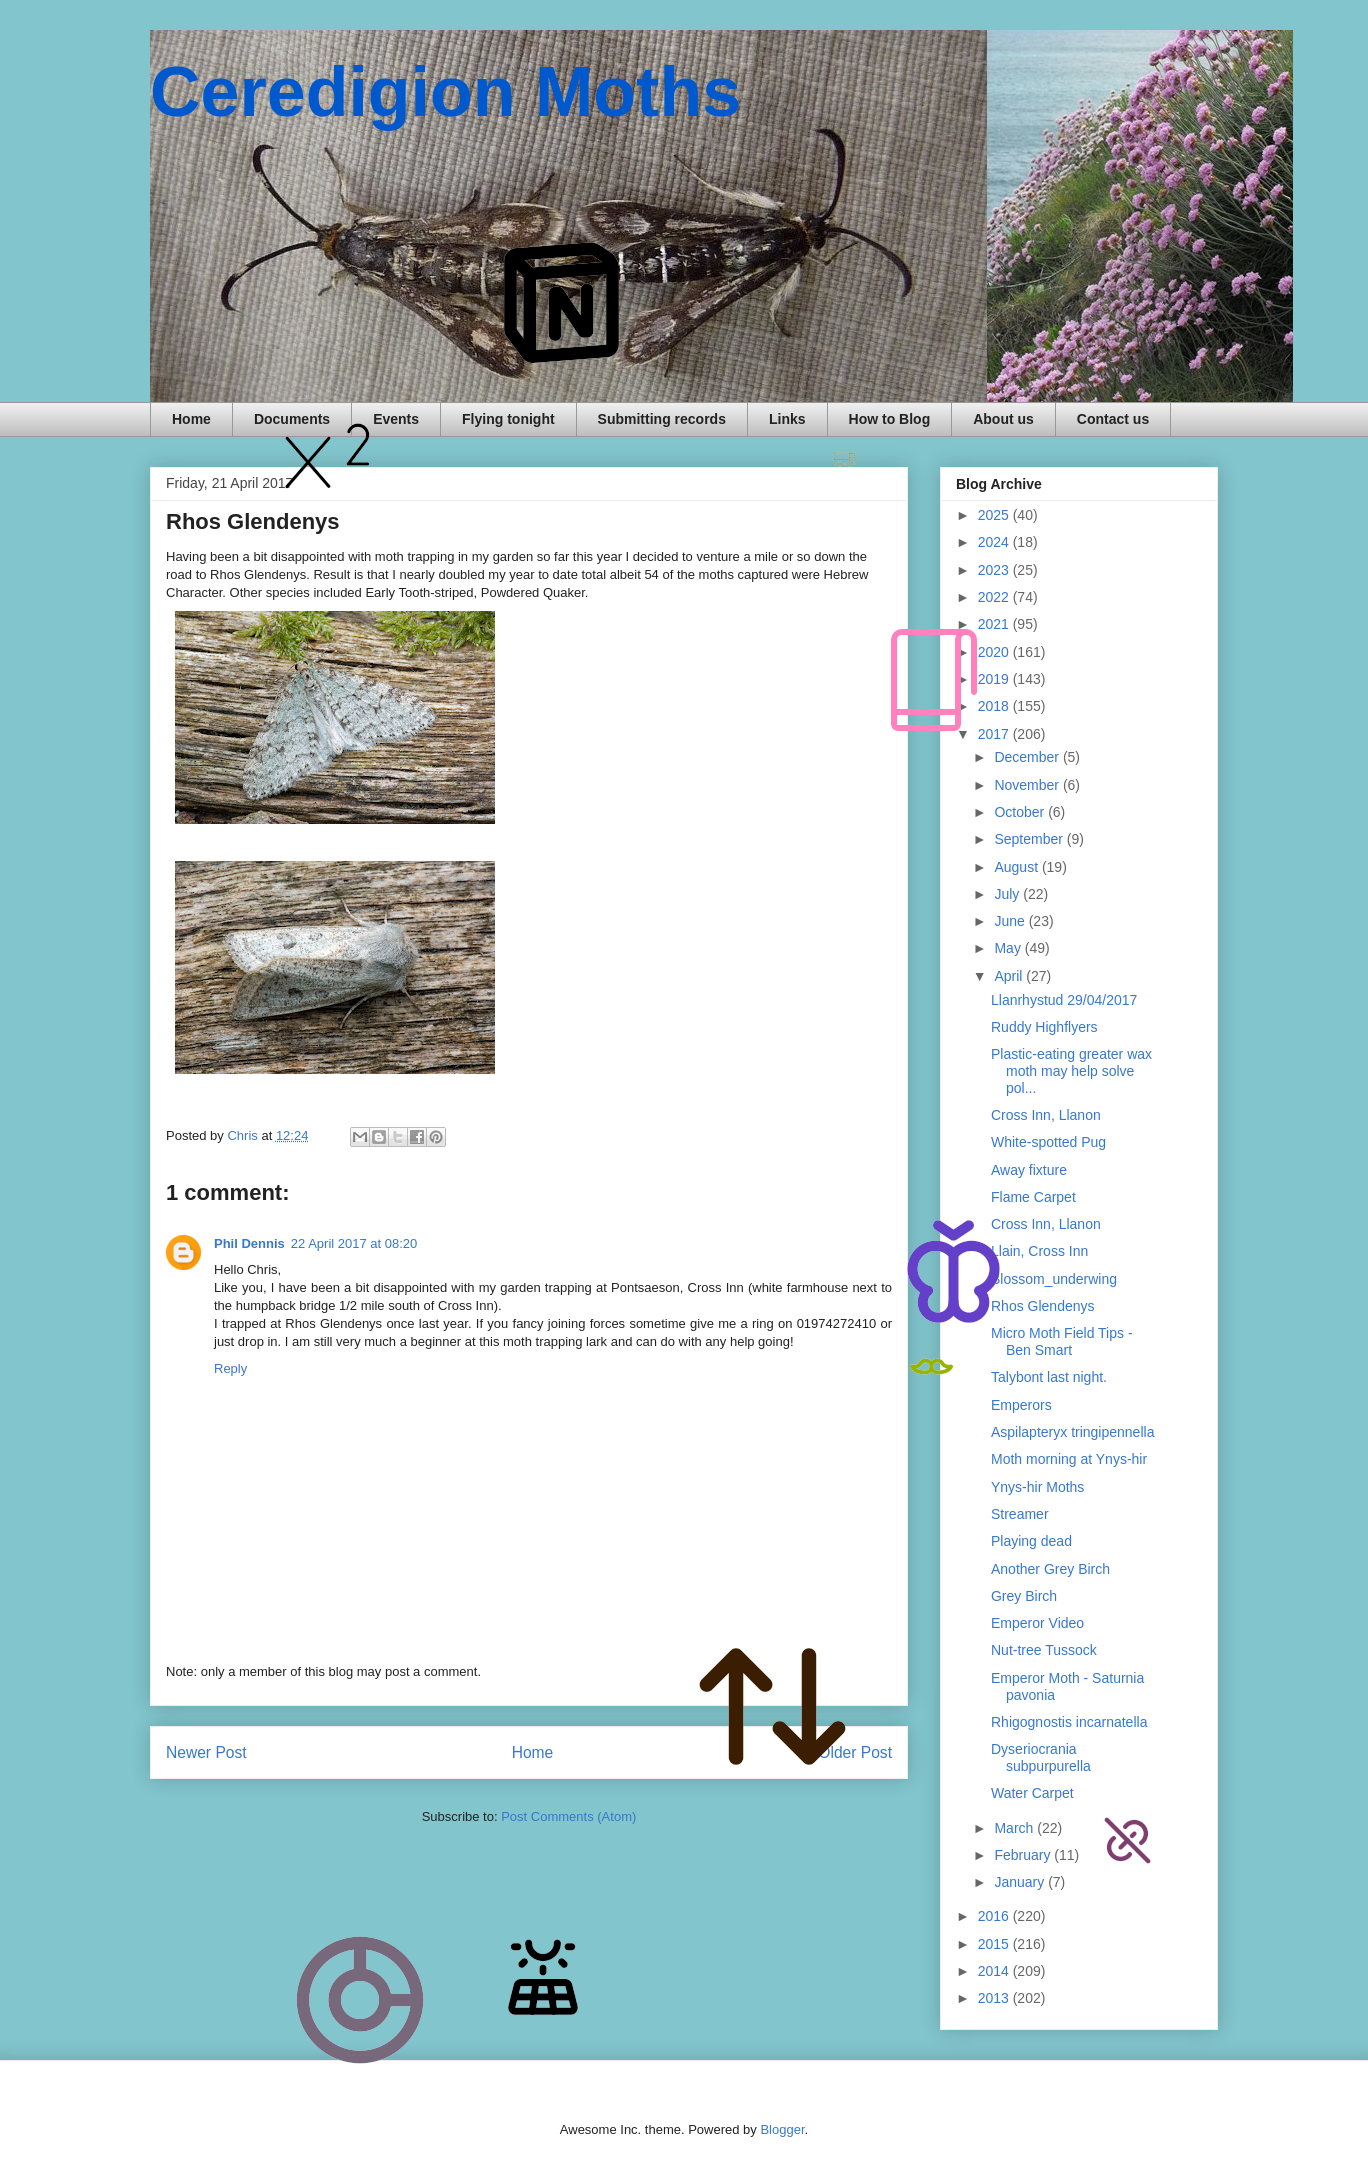  Describe the element at coordinates (772, 1706) in the screenshot. I see `sort items in ascending or descending order` at that location.